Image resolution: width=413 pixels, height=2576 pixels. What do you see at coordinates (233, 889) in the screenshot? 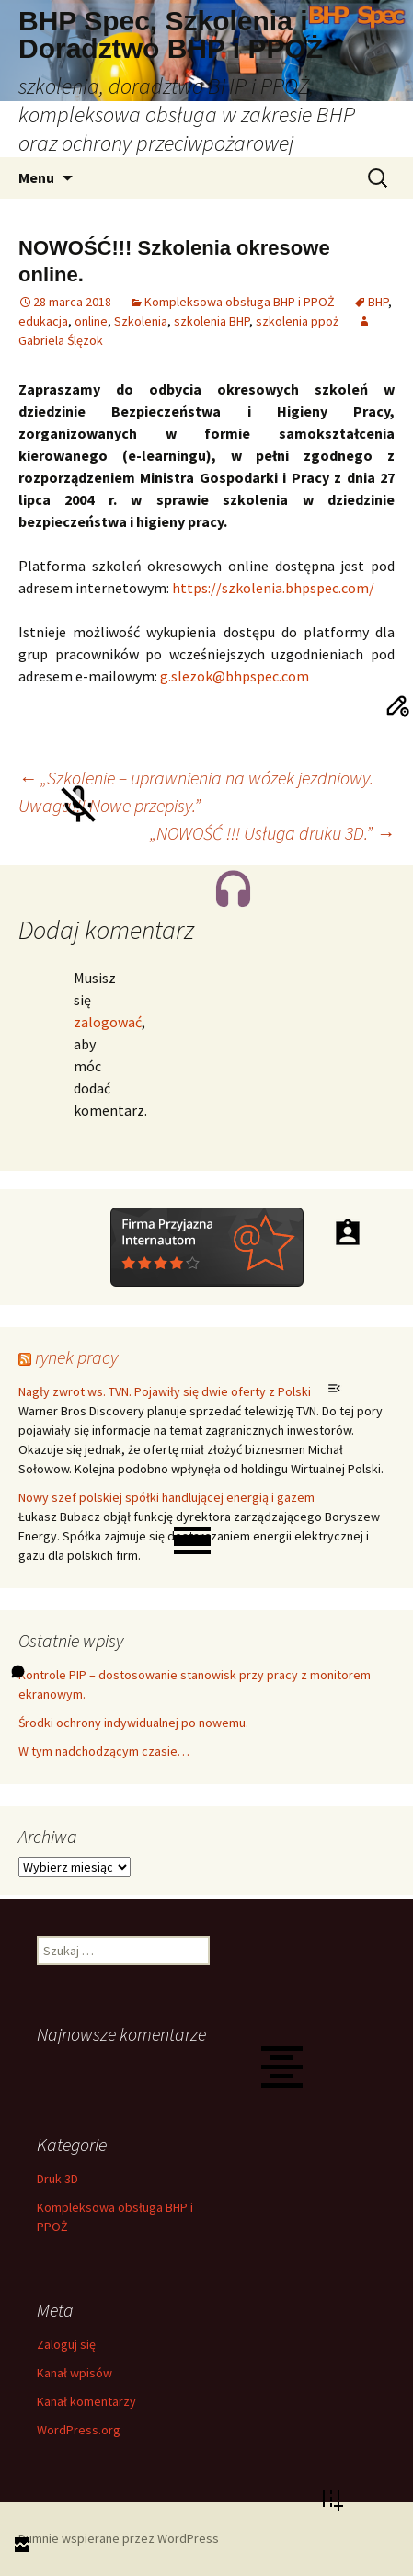
I see `access audio or music player` at bounding box center [233, 889].